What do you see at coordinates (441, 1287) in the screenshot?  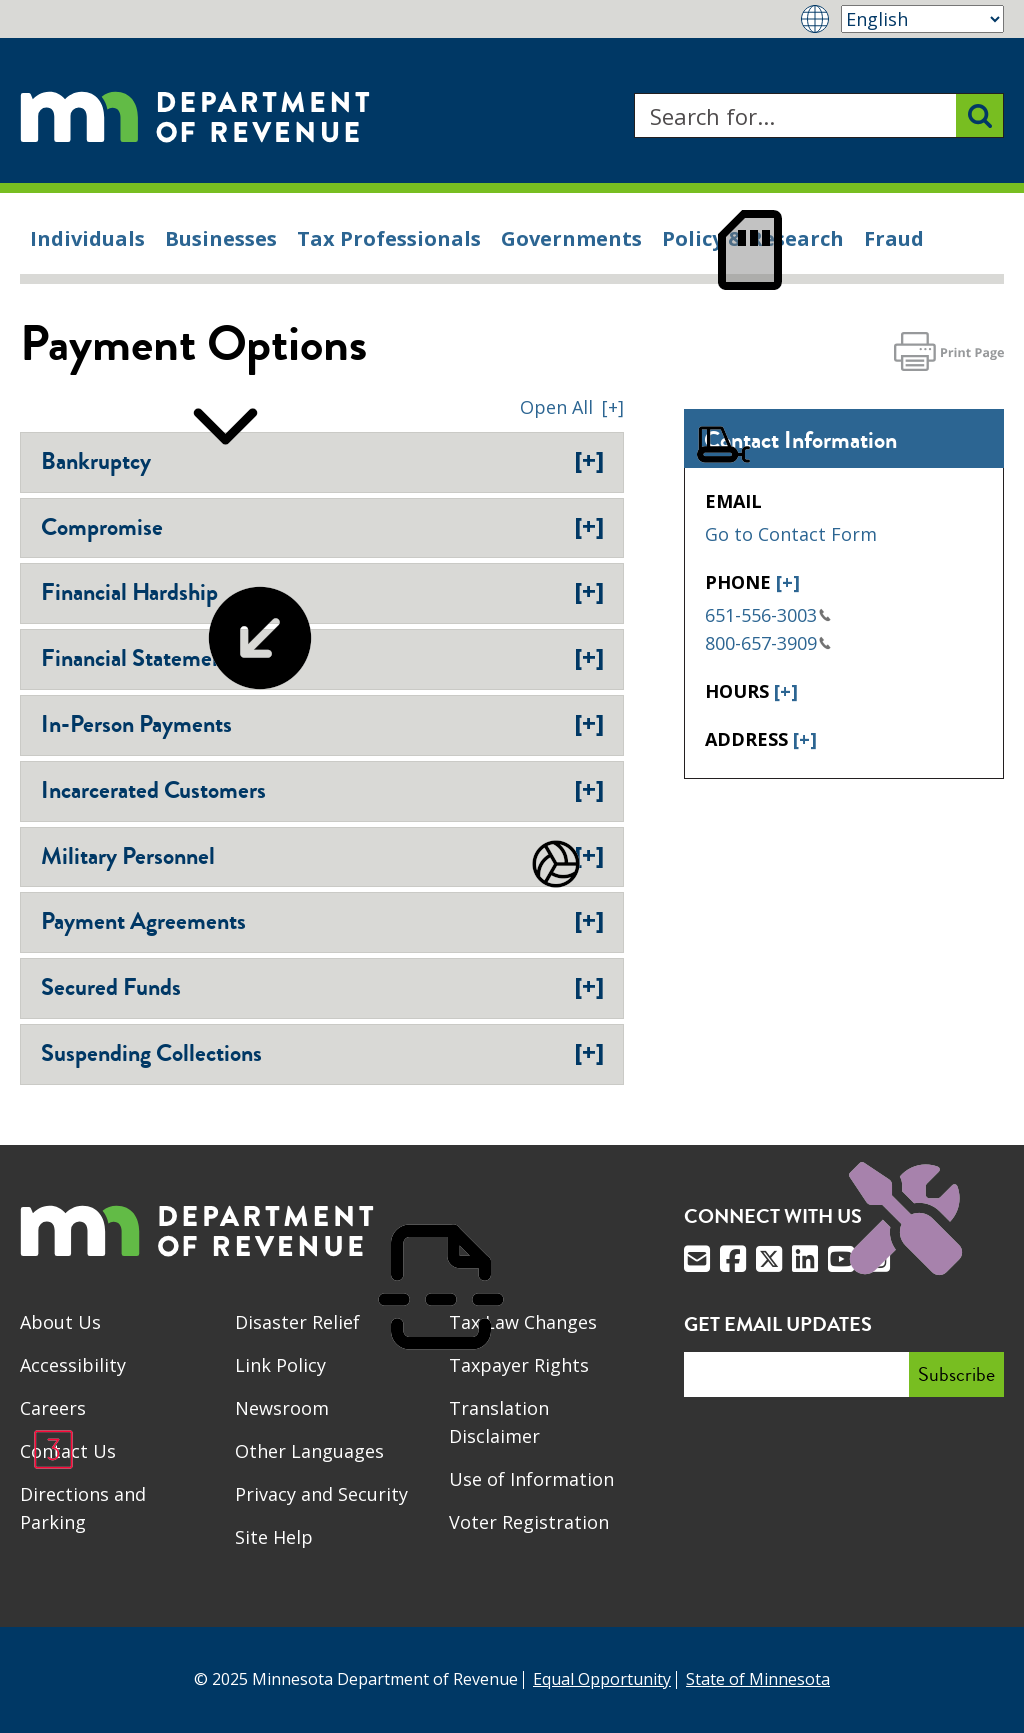 I see `insert a page break in the document` at bounding box center [441, 1287].